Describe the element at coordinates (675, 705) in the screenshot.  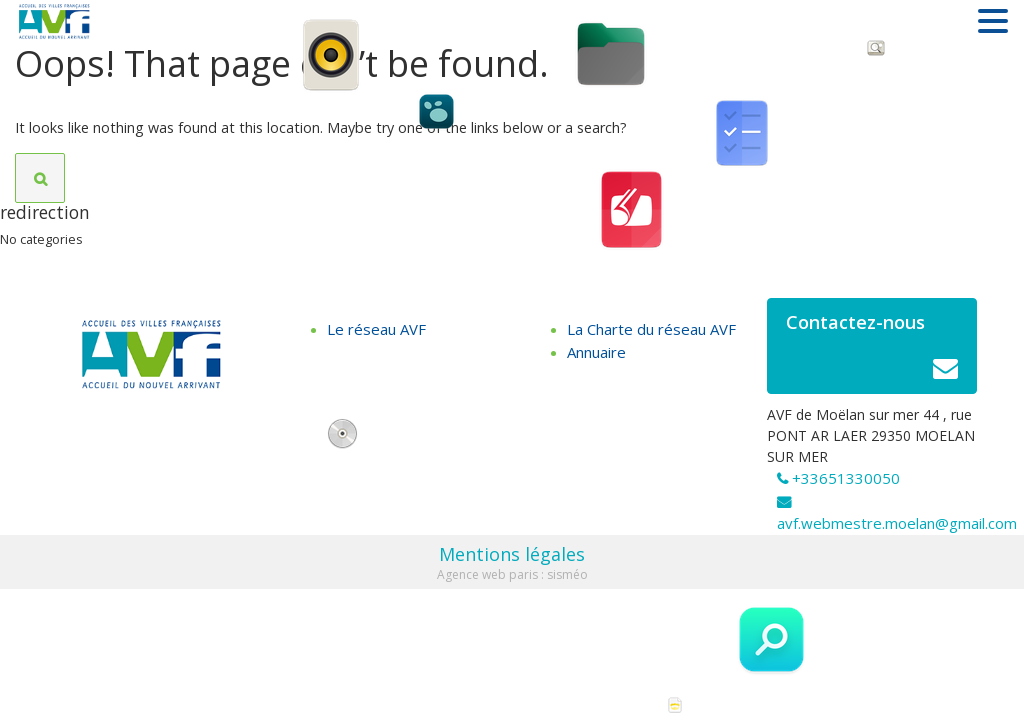
I see `nim programming language source file` at that location.